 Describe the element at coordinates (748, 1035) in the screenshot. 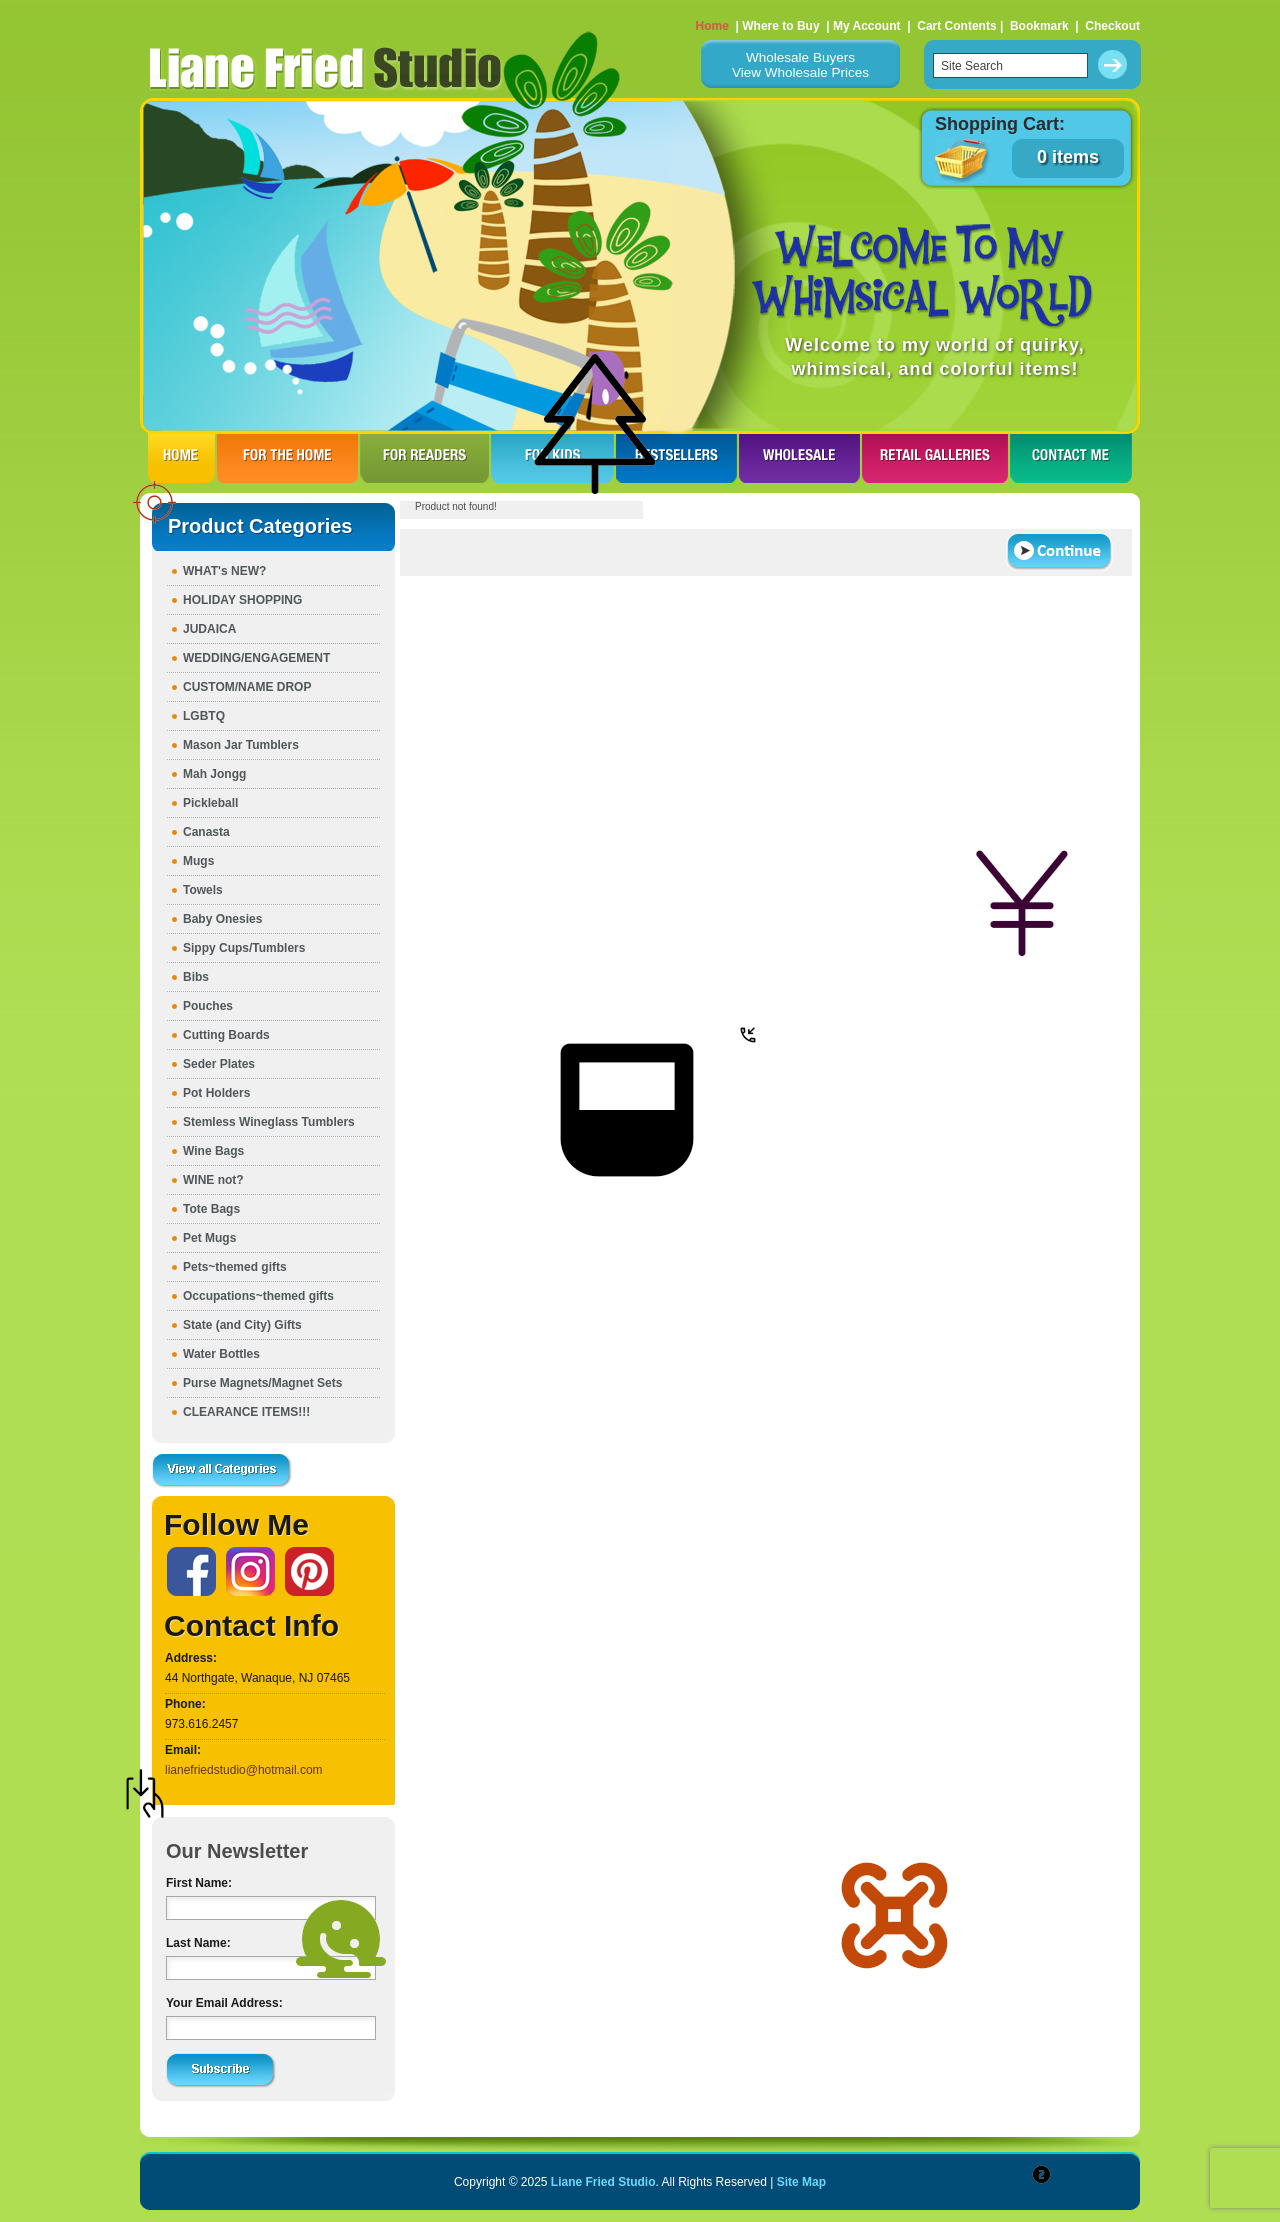

I see `indicates an incoming call or callback request` at that location.